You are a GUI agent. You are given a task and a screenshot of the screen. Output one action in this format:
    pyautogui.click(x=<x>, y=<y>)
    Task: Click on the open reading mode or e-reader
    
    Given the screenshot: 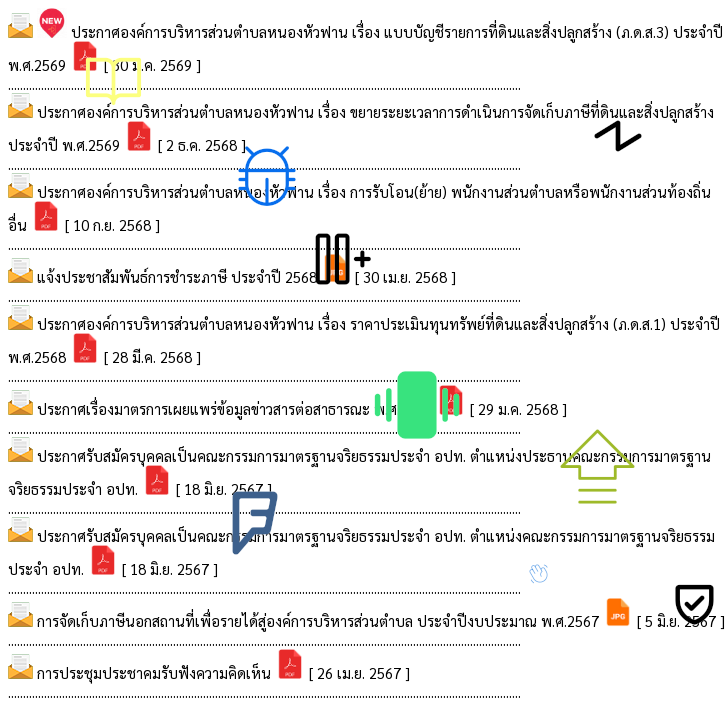 What is the action you would take?
    pyautogui.click(x=113, y=77)
    